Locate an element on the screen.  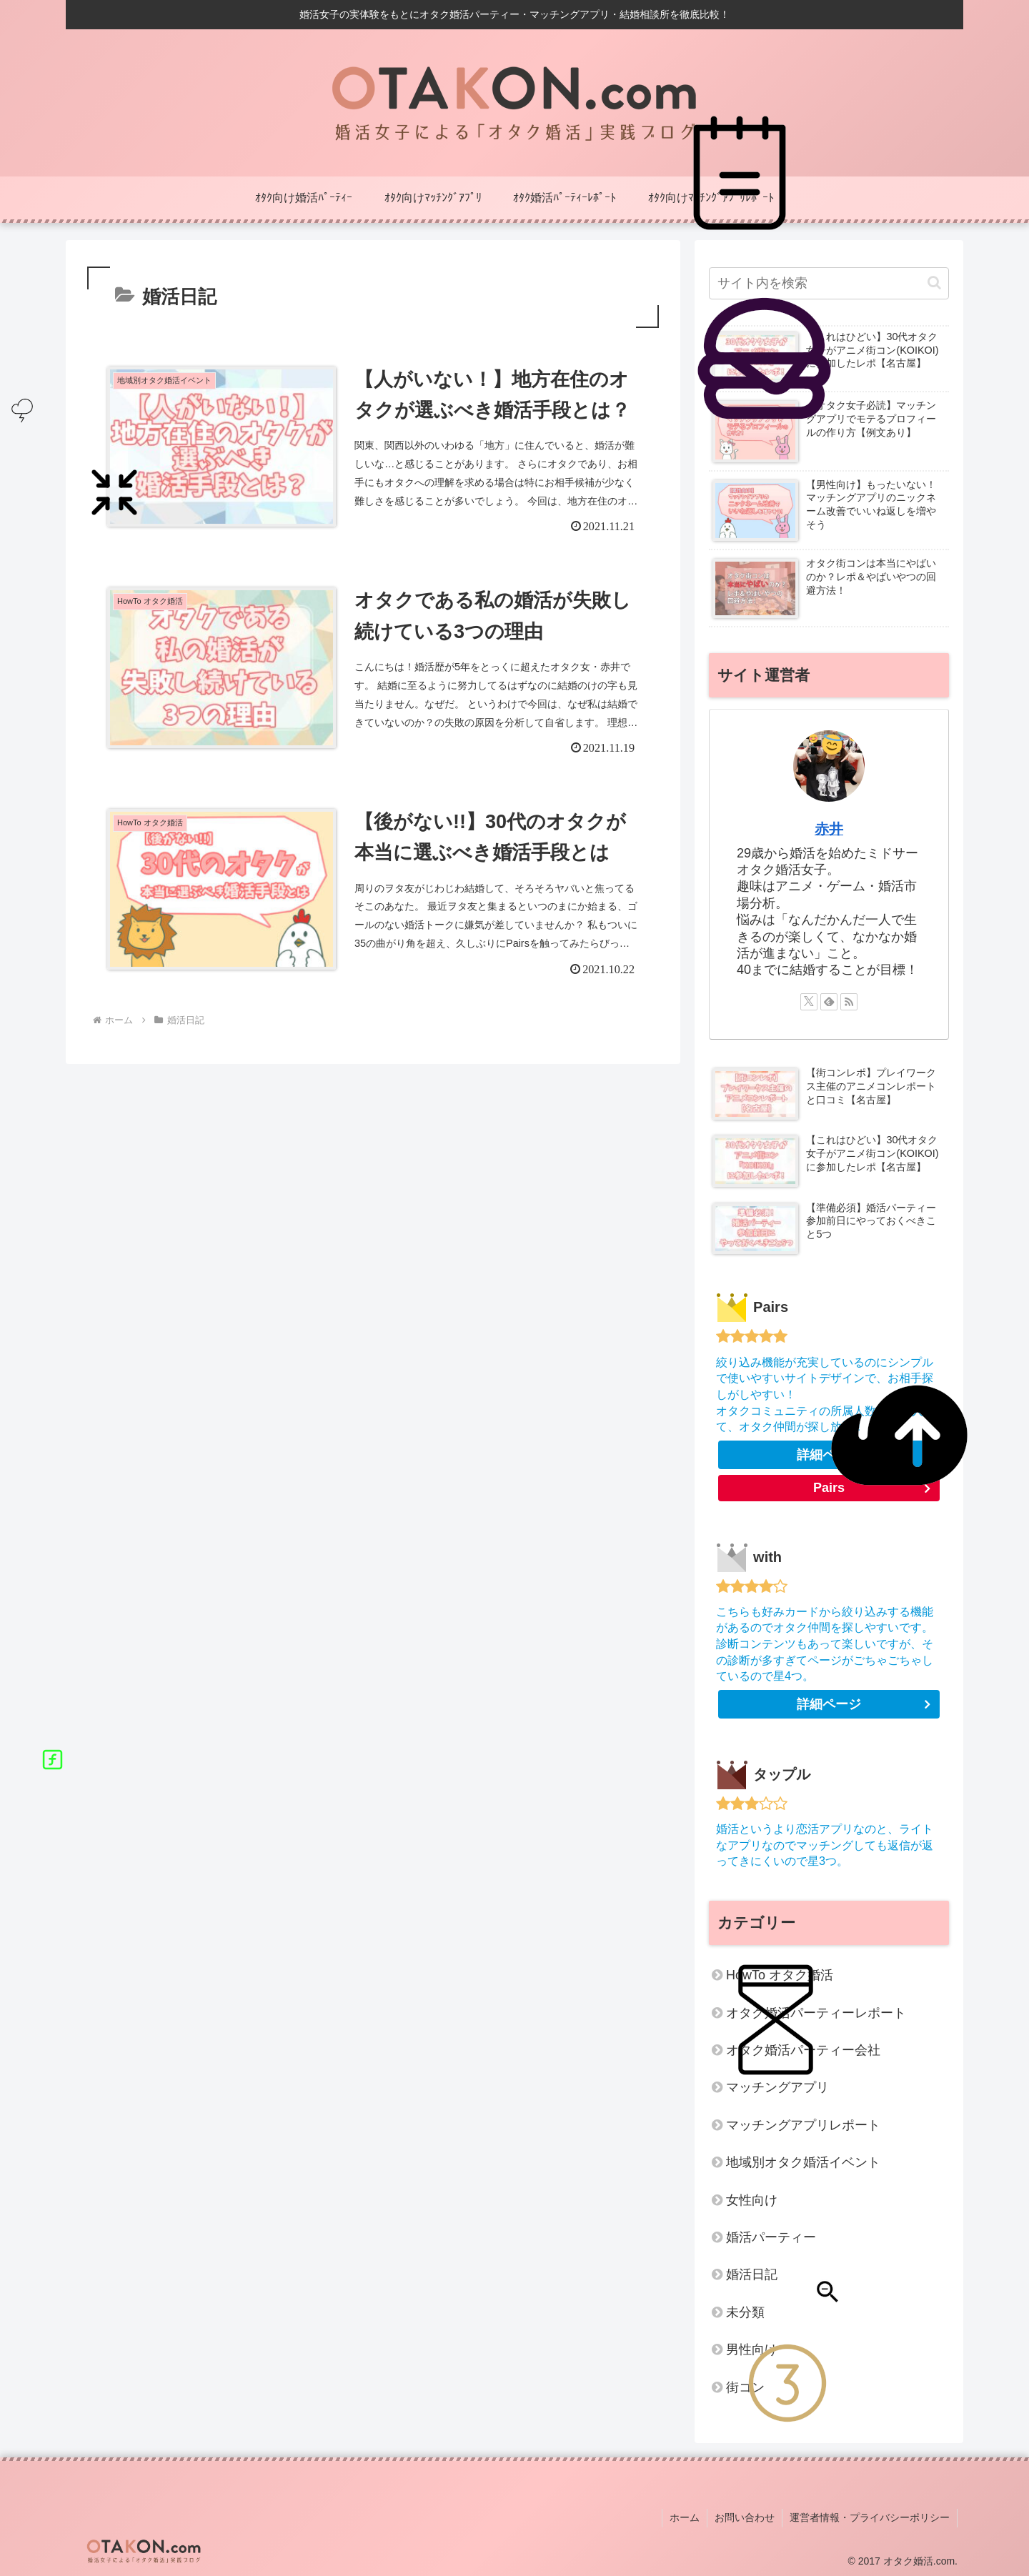
open notes or notepad app is located at coordinates (740, 175).